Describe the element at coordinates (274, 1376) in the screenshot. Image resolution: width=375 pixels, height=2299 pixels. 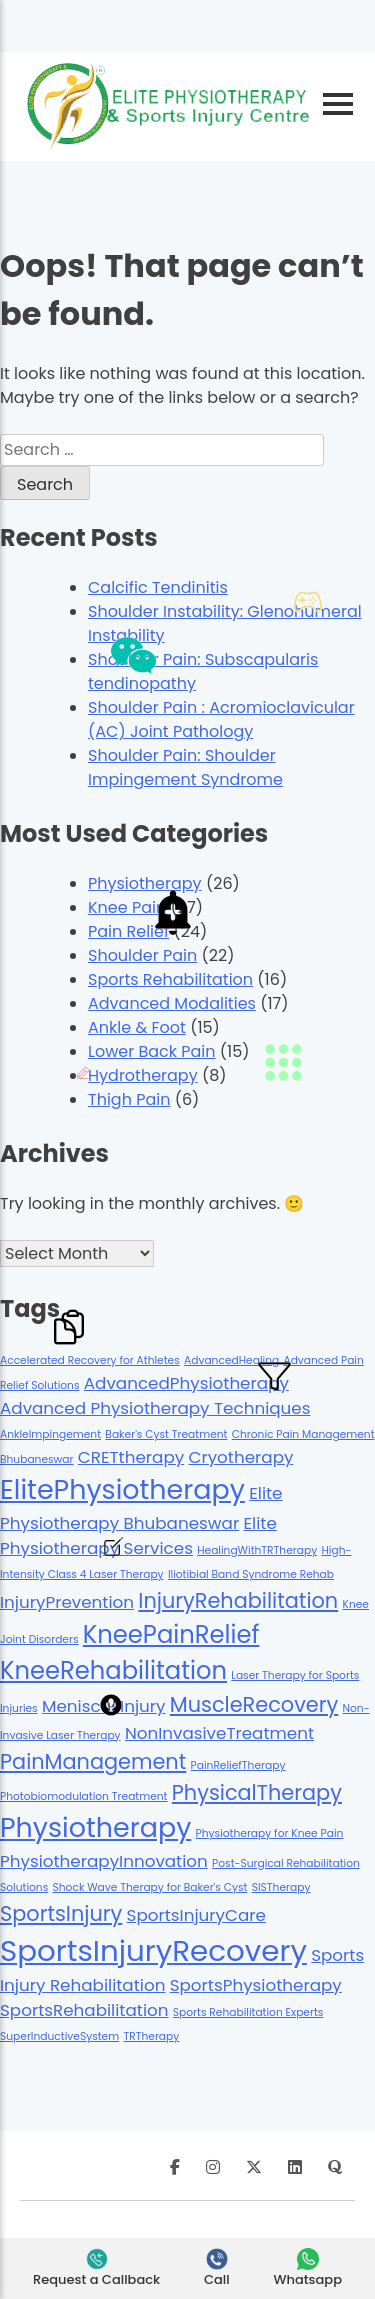
I see `filter or sort content` at that location.